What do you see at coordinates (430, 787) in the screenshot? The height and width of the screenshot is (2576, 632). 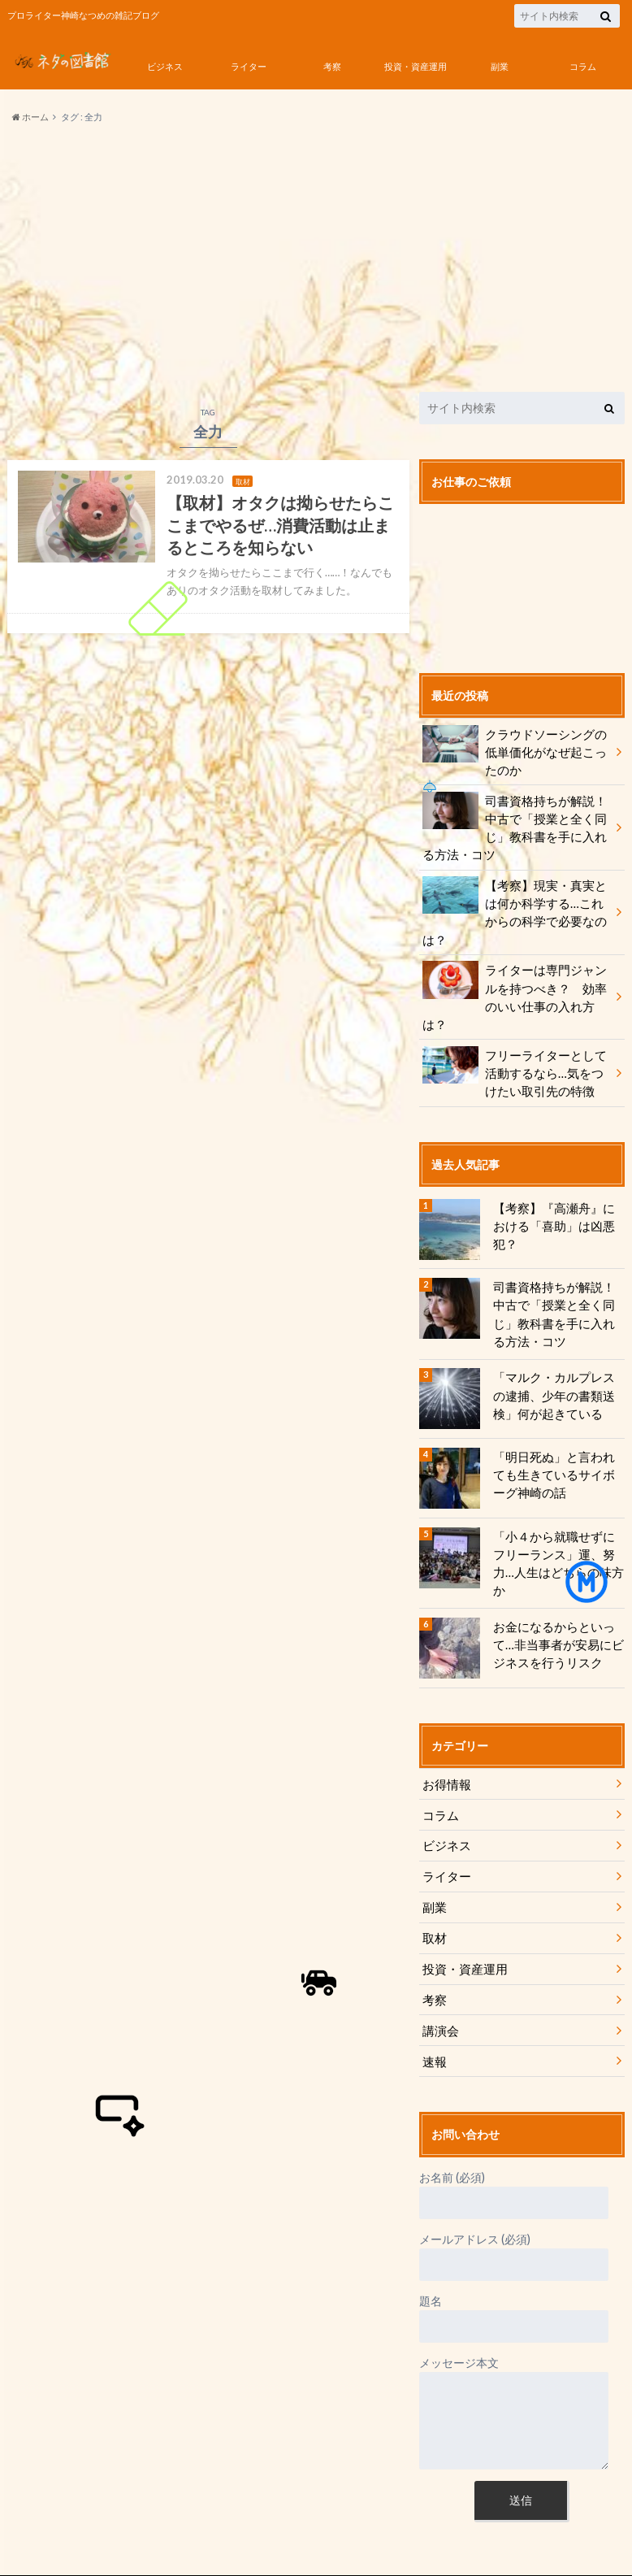 I see `toggle pendant lamp on/off` at bounding box center [430, 787].